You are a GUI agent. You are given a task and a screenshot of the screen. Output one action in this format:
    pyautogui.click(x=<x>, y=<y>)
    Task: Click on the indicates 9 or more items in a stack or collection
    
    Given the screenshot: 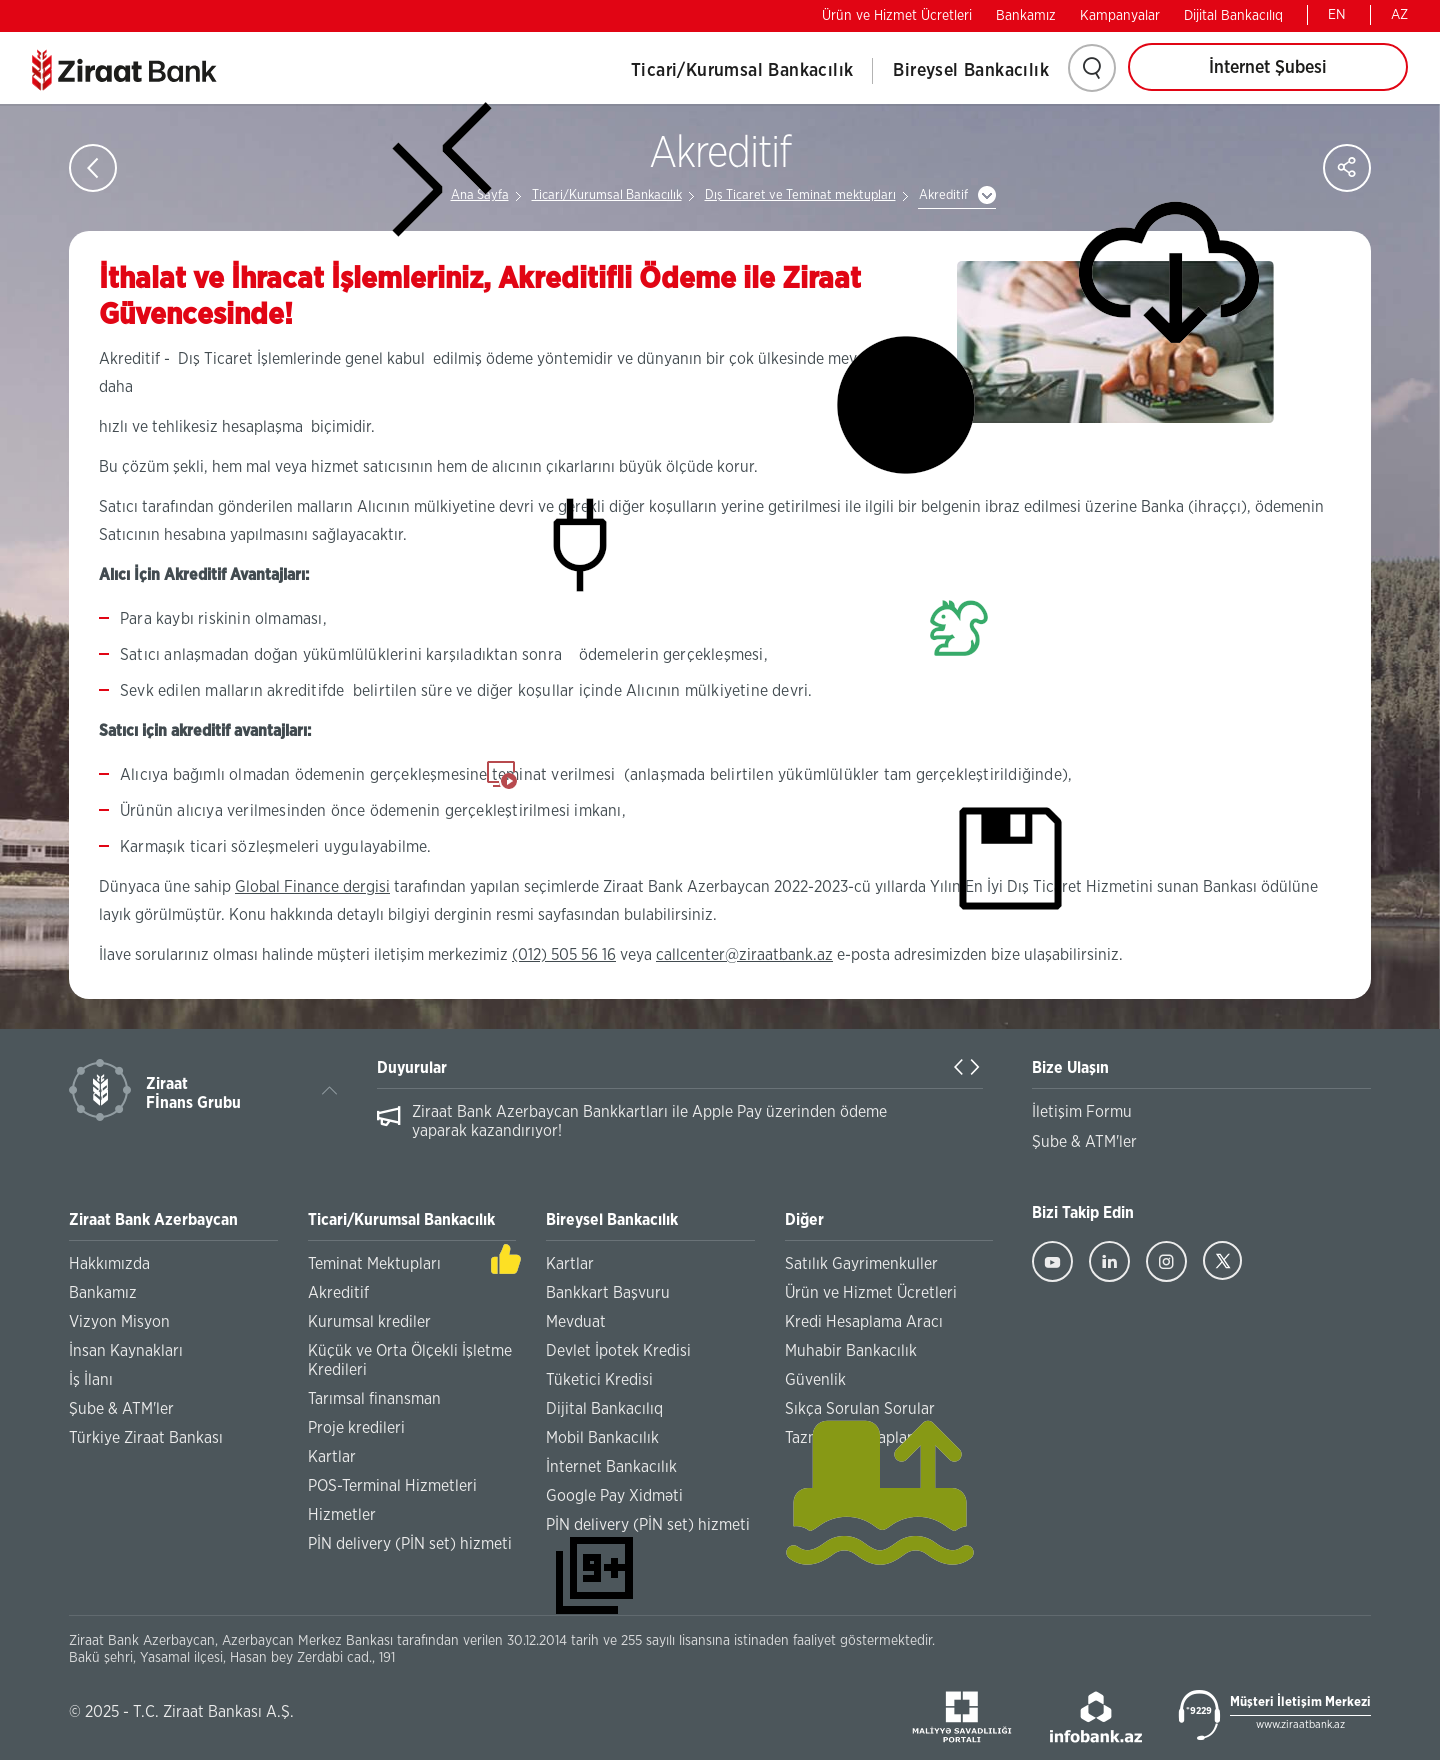 What is the action you would take?
    pyautogui.click(x=594, y=1575)
    